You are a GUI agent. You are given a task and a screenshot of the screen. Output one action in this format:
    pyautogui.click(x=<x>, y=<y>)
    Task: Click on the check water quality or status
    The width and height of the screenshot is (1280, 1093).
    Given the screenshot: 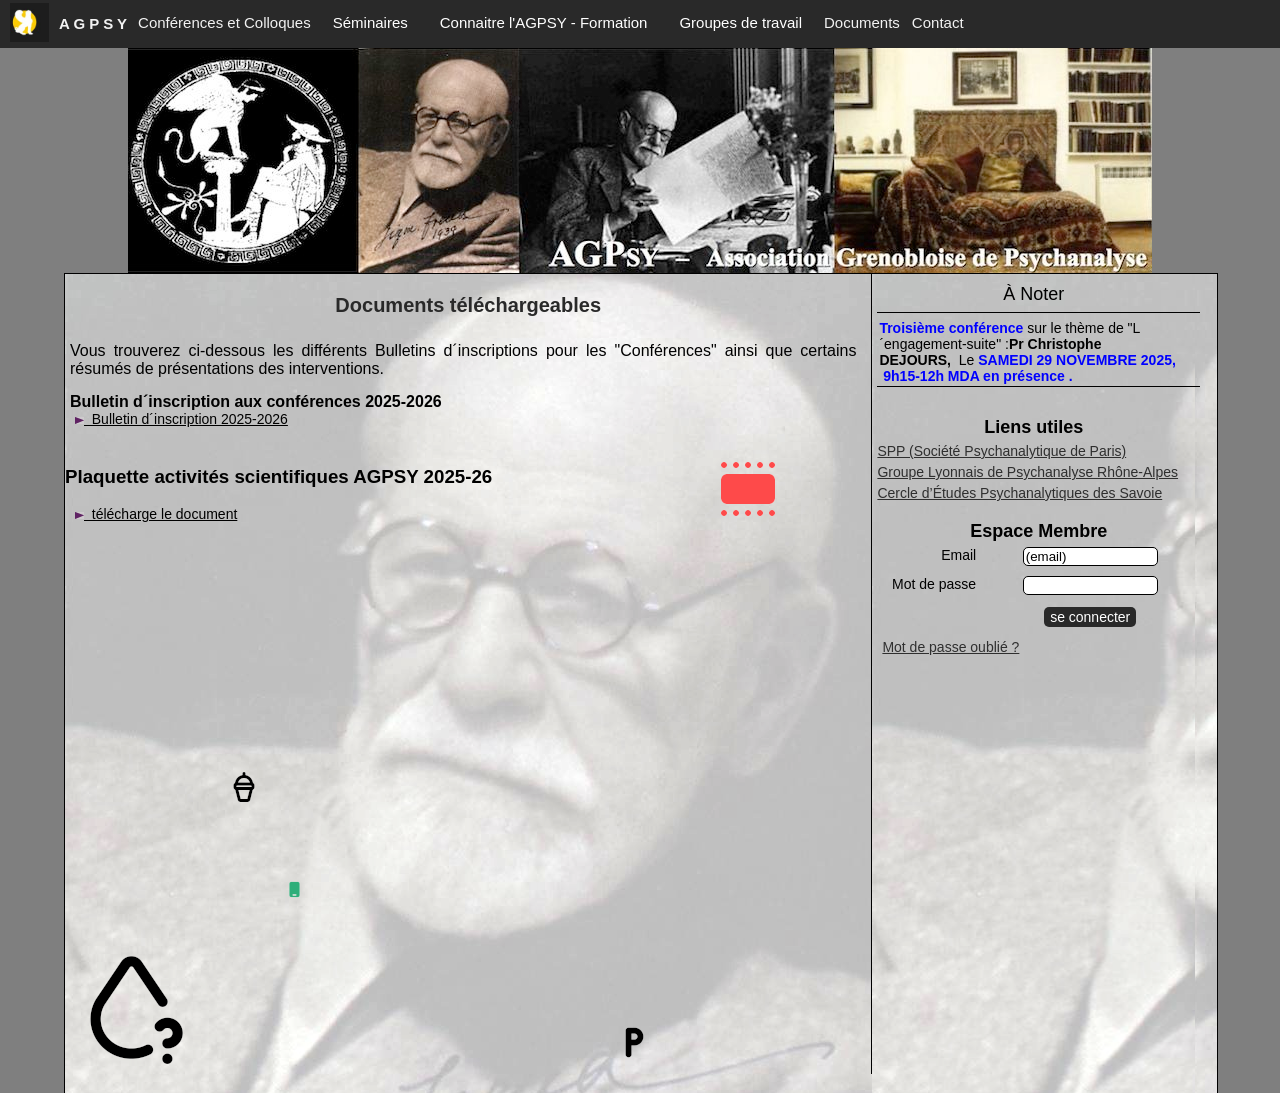 What is the action you would take?
    pyautogui.click(x=131, y=1007)
    